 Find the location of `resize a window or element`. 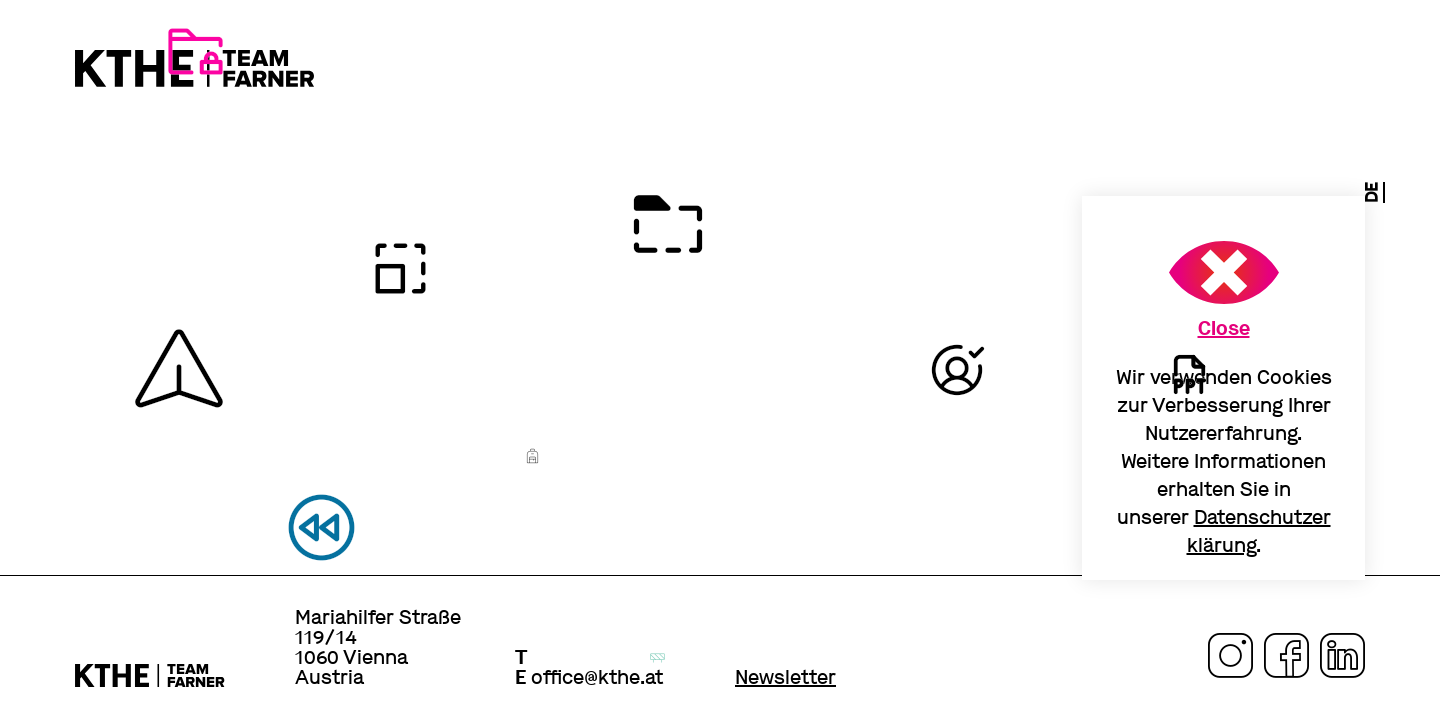

resize a window or element is located at coordinates (400, 268).